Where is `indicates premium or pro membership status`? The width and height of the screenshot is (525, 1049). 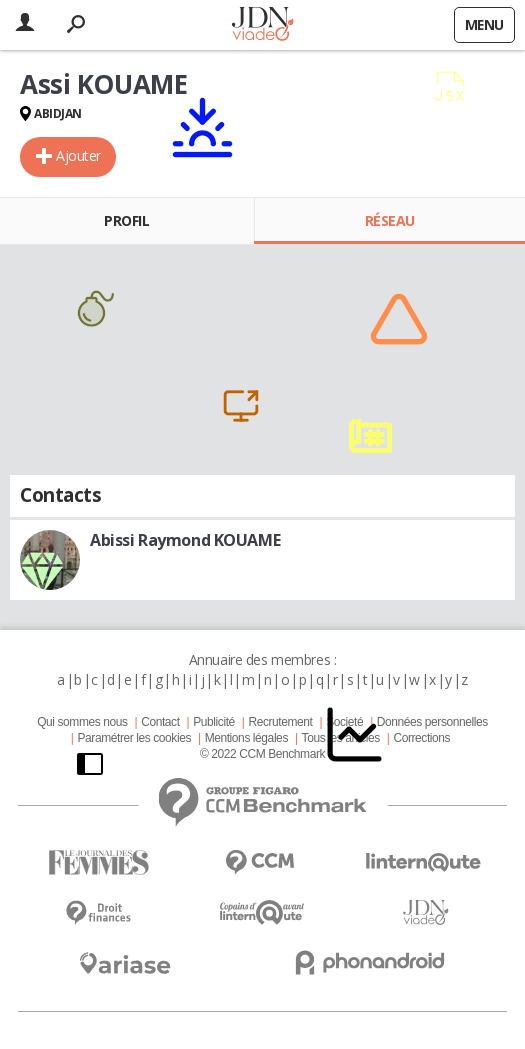
indicates premium or pro membership status is located at coordinates (42, 572).